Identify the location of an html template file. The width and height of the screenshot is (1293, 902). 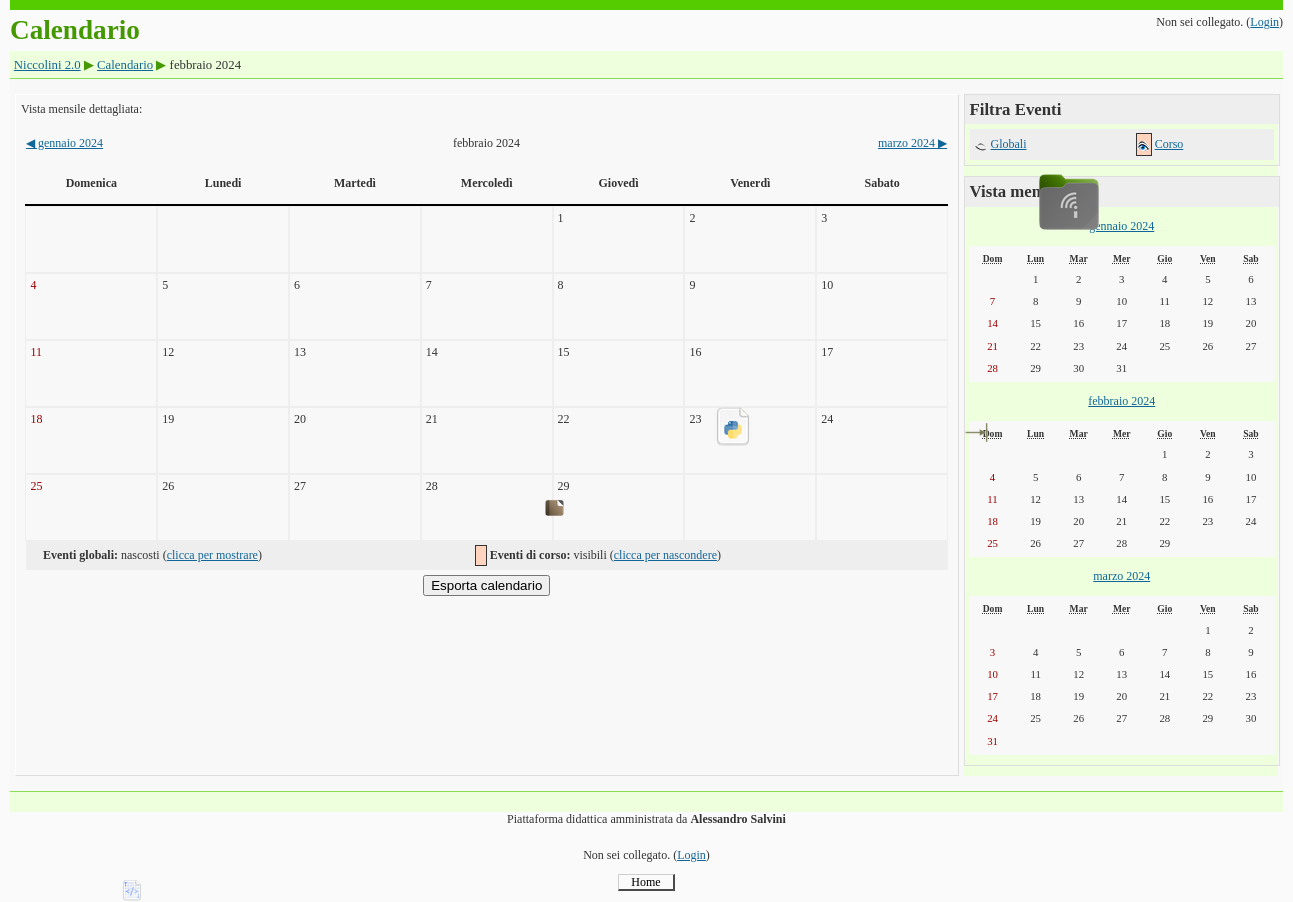
(132, 890).